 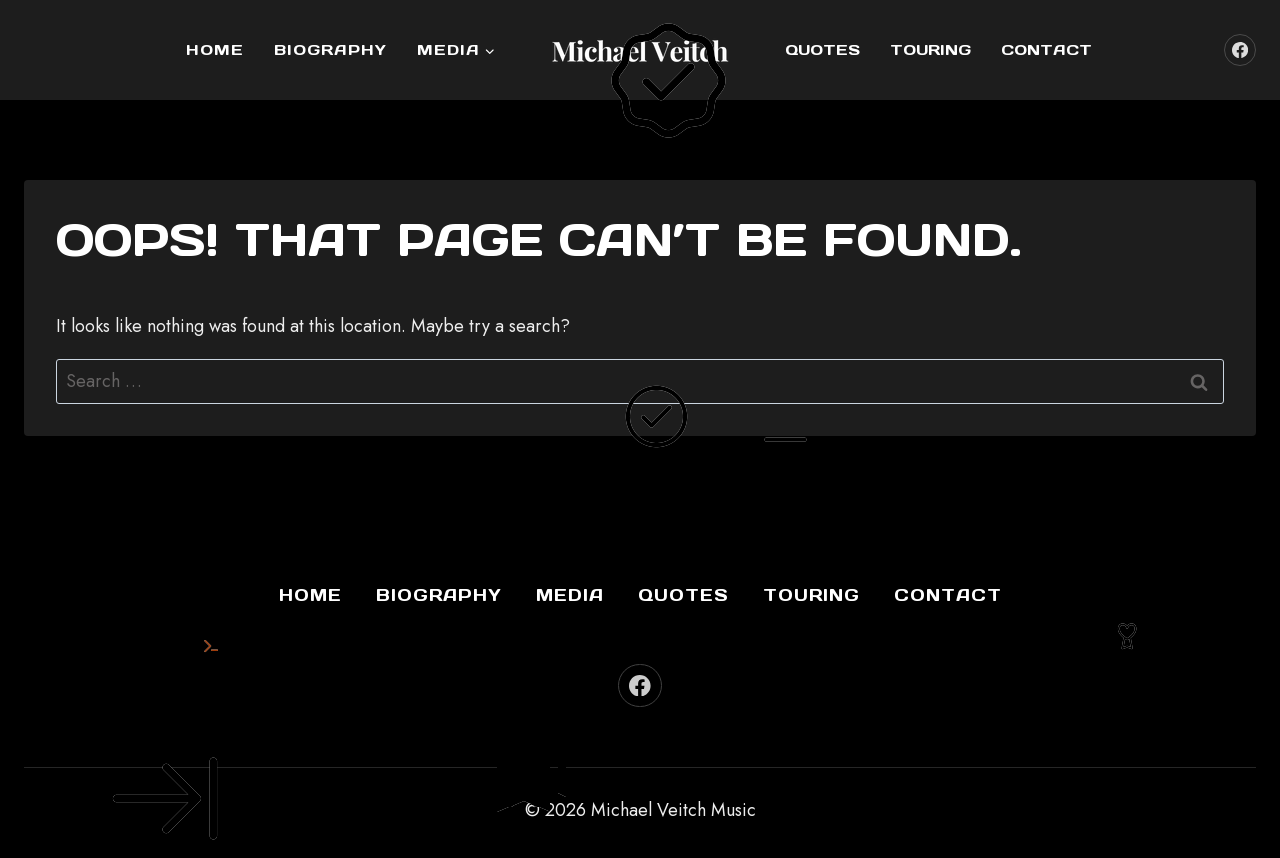 I want to click on view your saved bookmarks, so click(x=531, y=770).